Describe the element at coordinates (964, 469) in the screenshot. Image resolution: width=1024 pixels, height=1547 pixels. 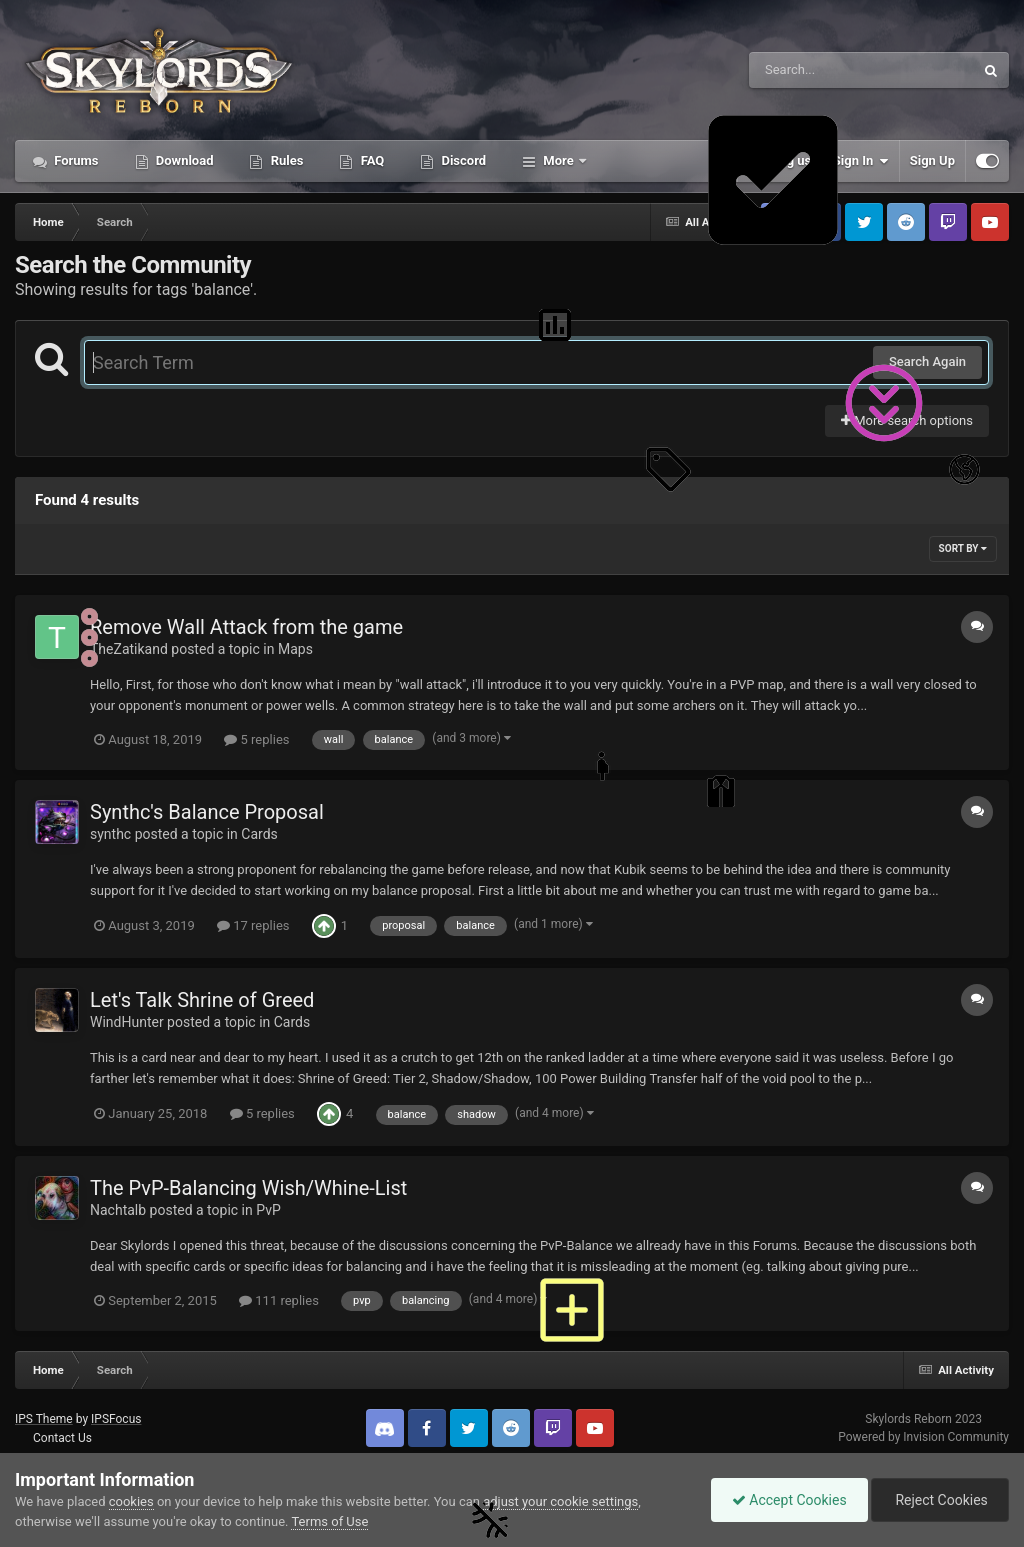
I see `view americas region or western hemisphere` at that location.